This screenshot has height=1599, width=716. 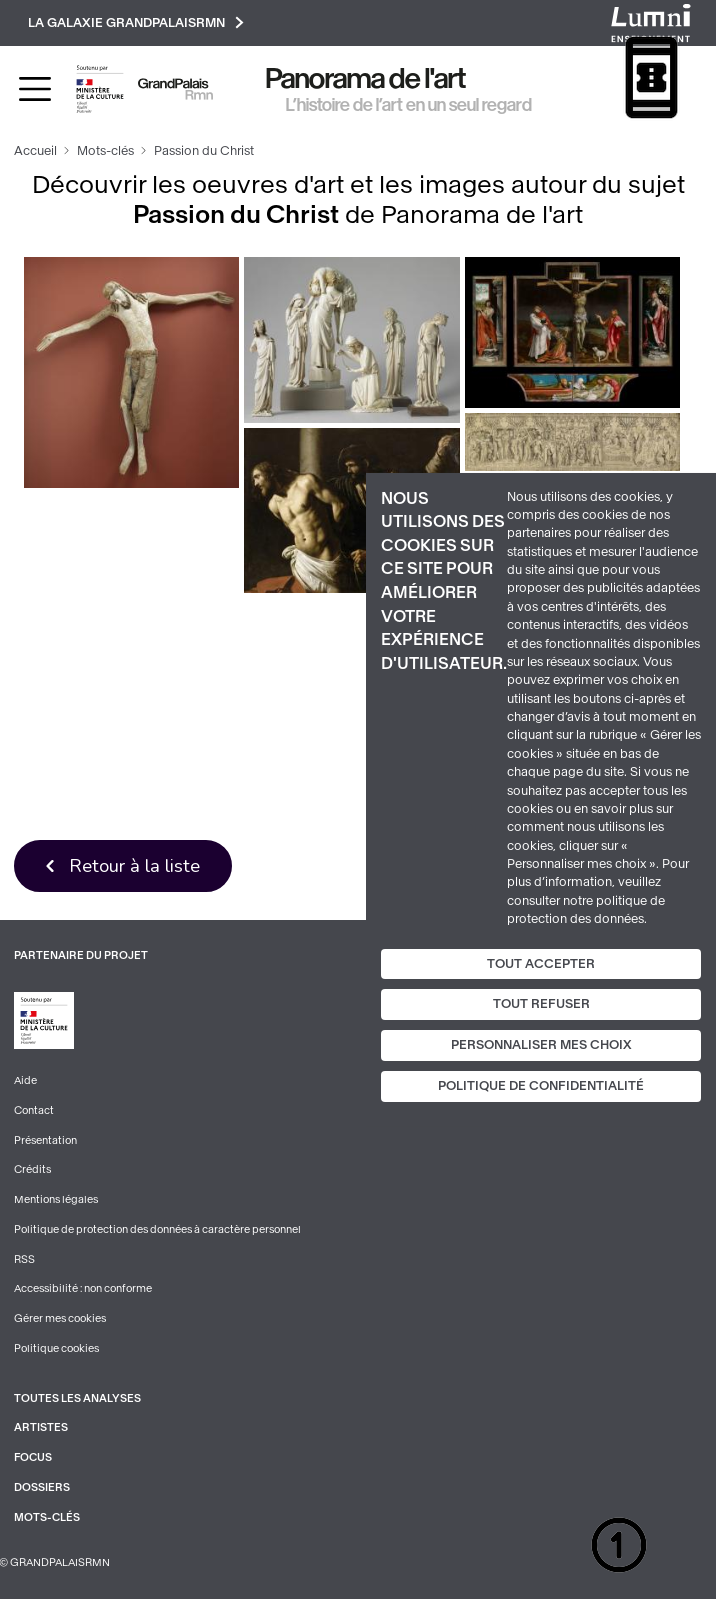 I want to click on indicates the first step in a process or tutorial, so click(x=619, y=1545).